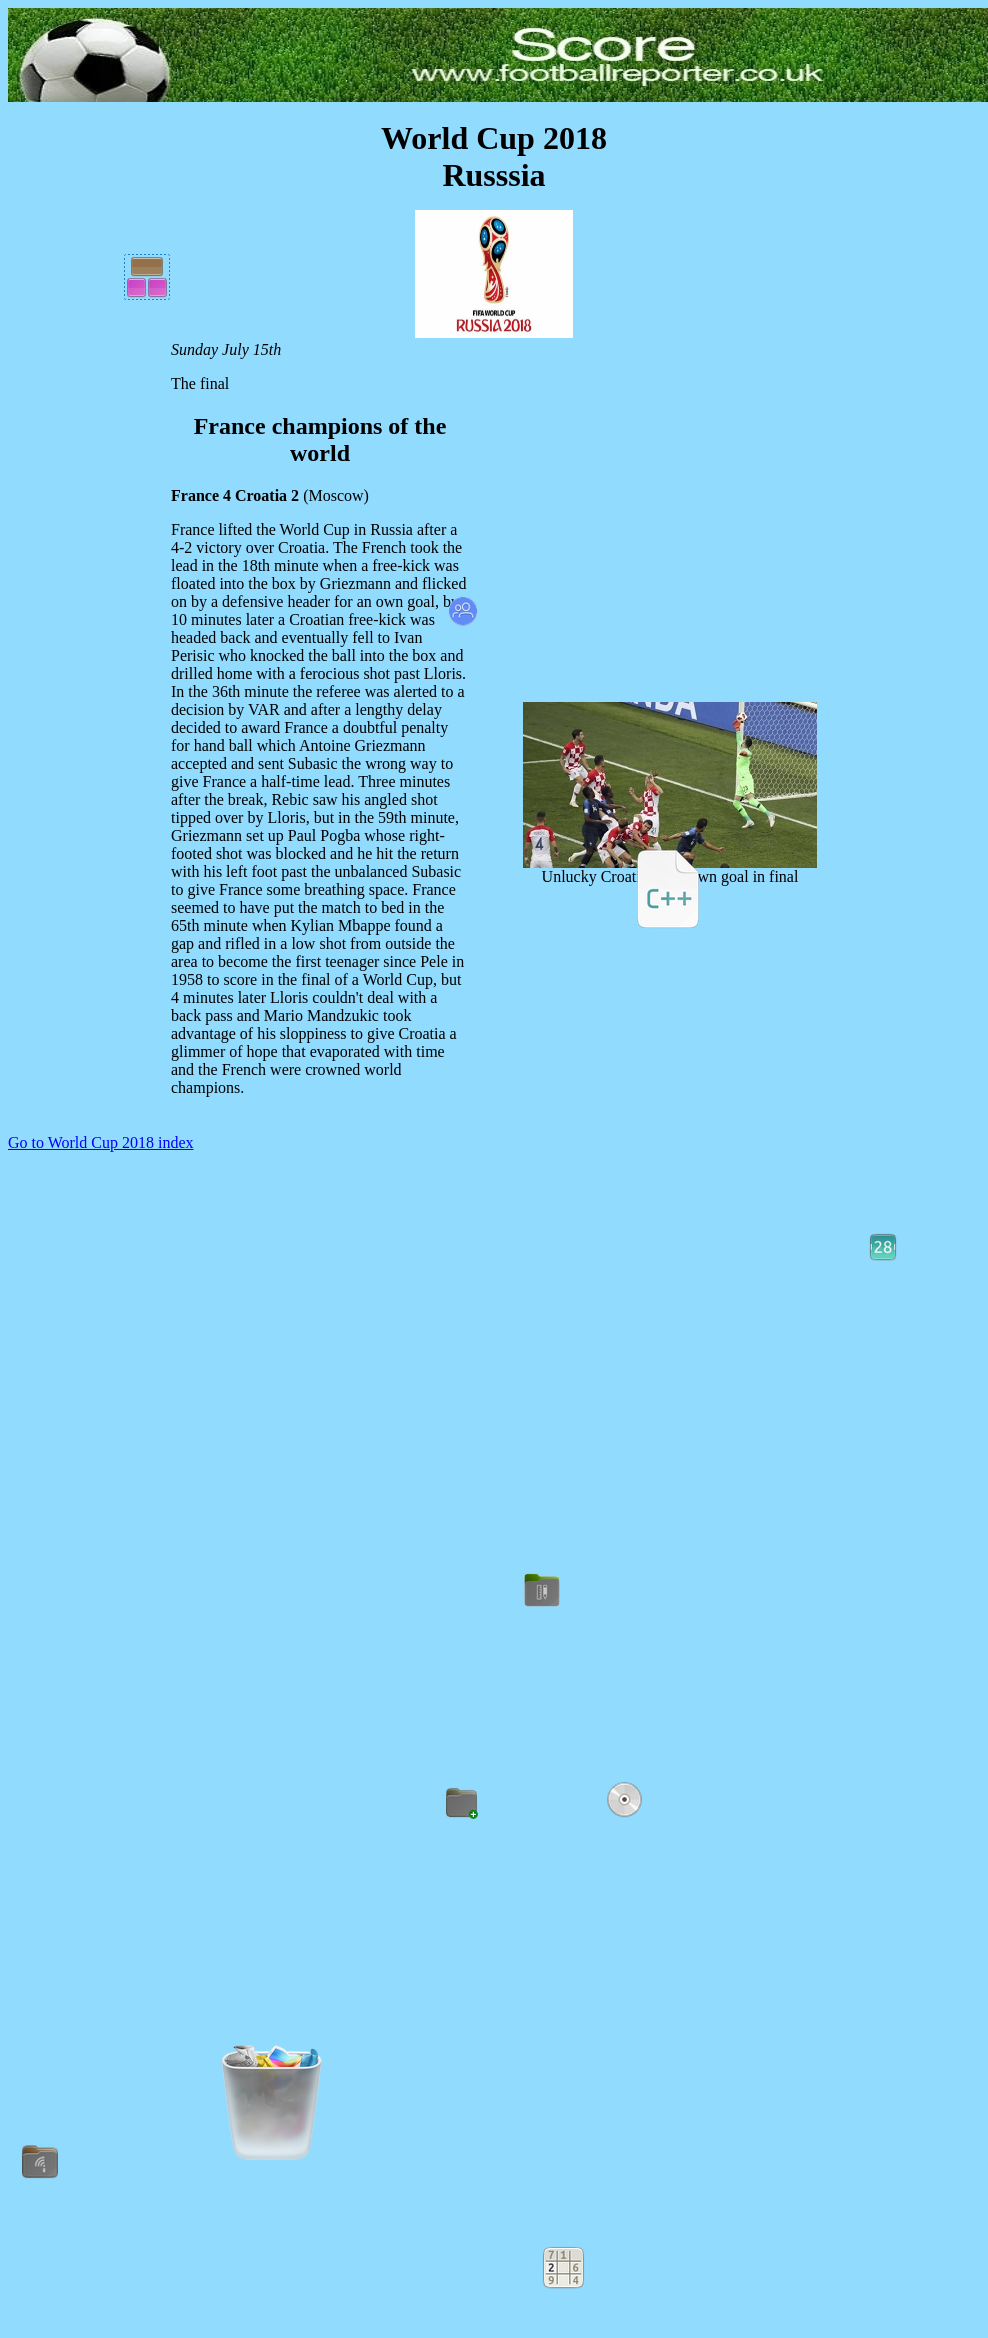  What do you see at coordinates (147, 277) in the screenshot?
I see `select all items in the current view` at bounding box center [147, 277].